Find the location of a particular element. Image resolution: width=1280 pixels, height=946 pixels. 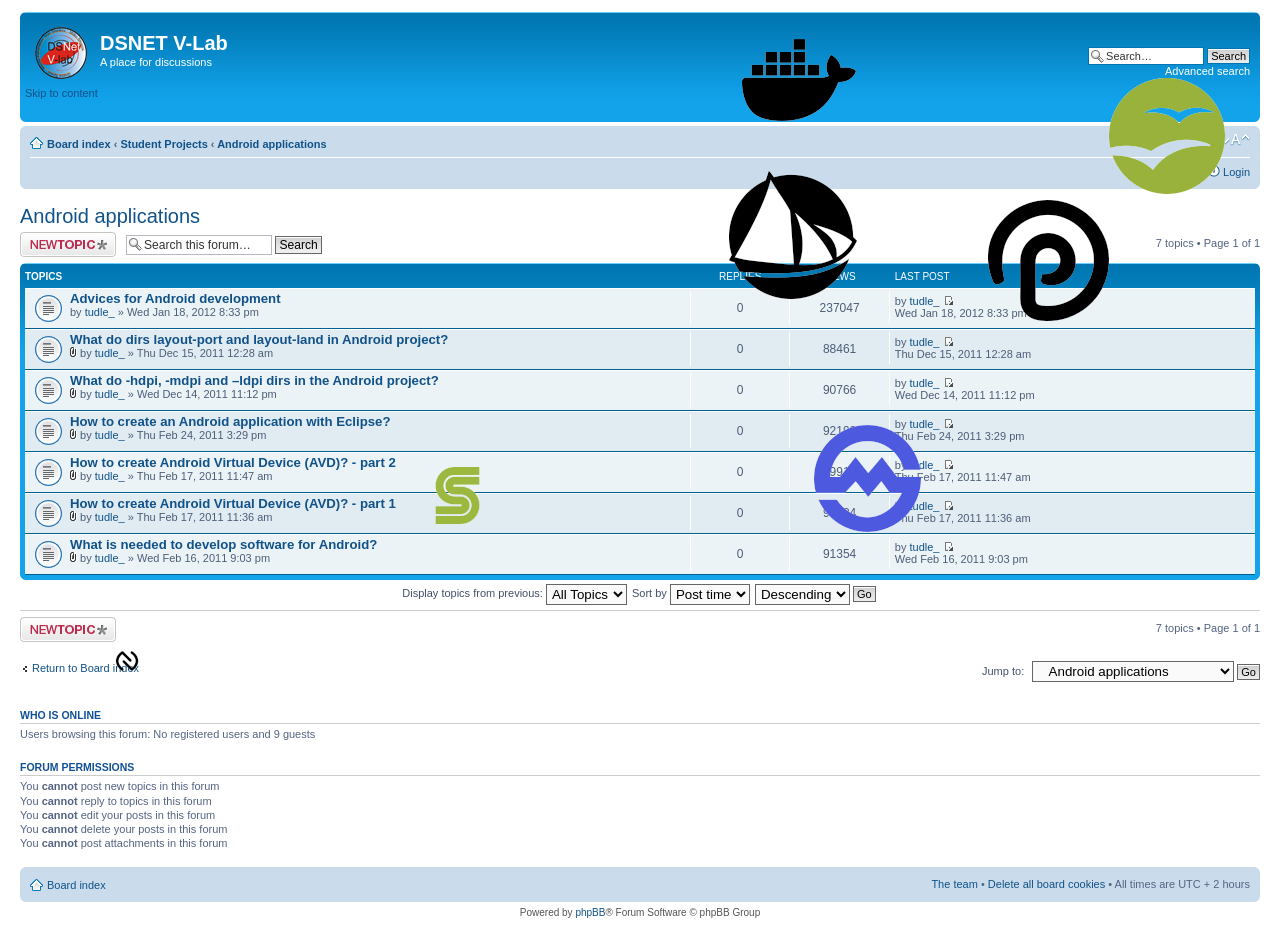

processwire CMS logo is located at coordinates (1048, 260).